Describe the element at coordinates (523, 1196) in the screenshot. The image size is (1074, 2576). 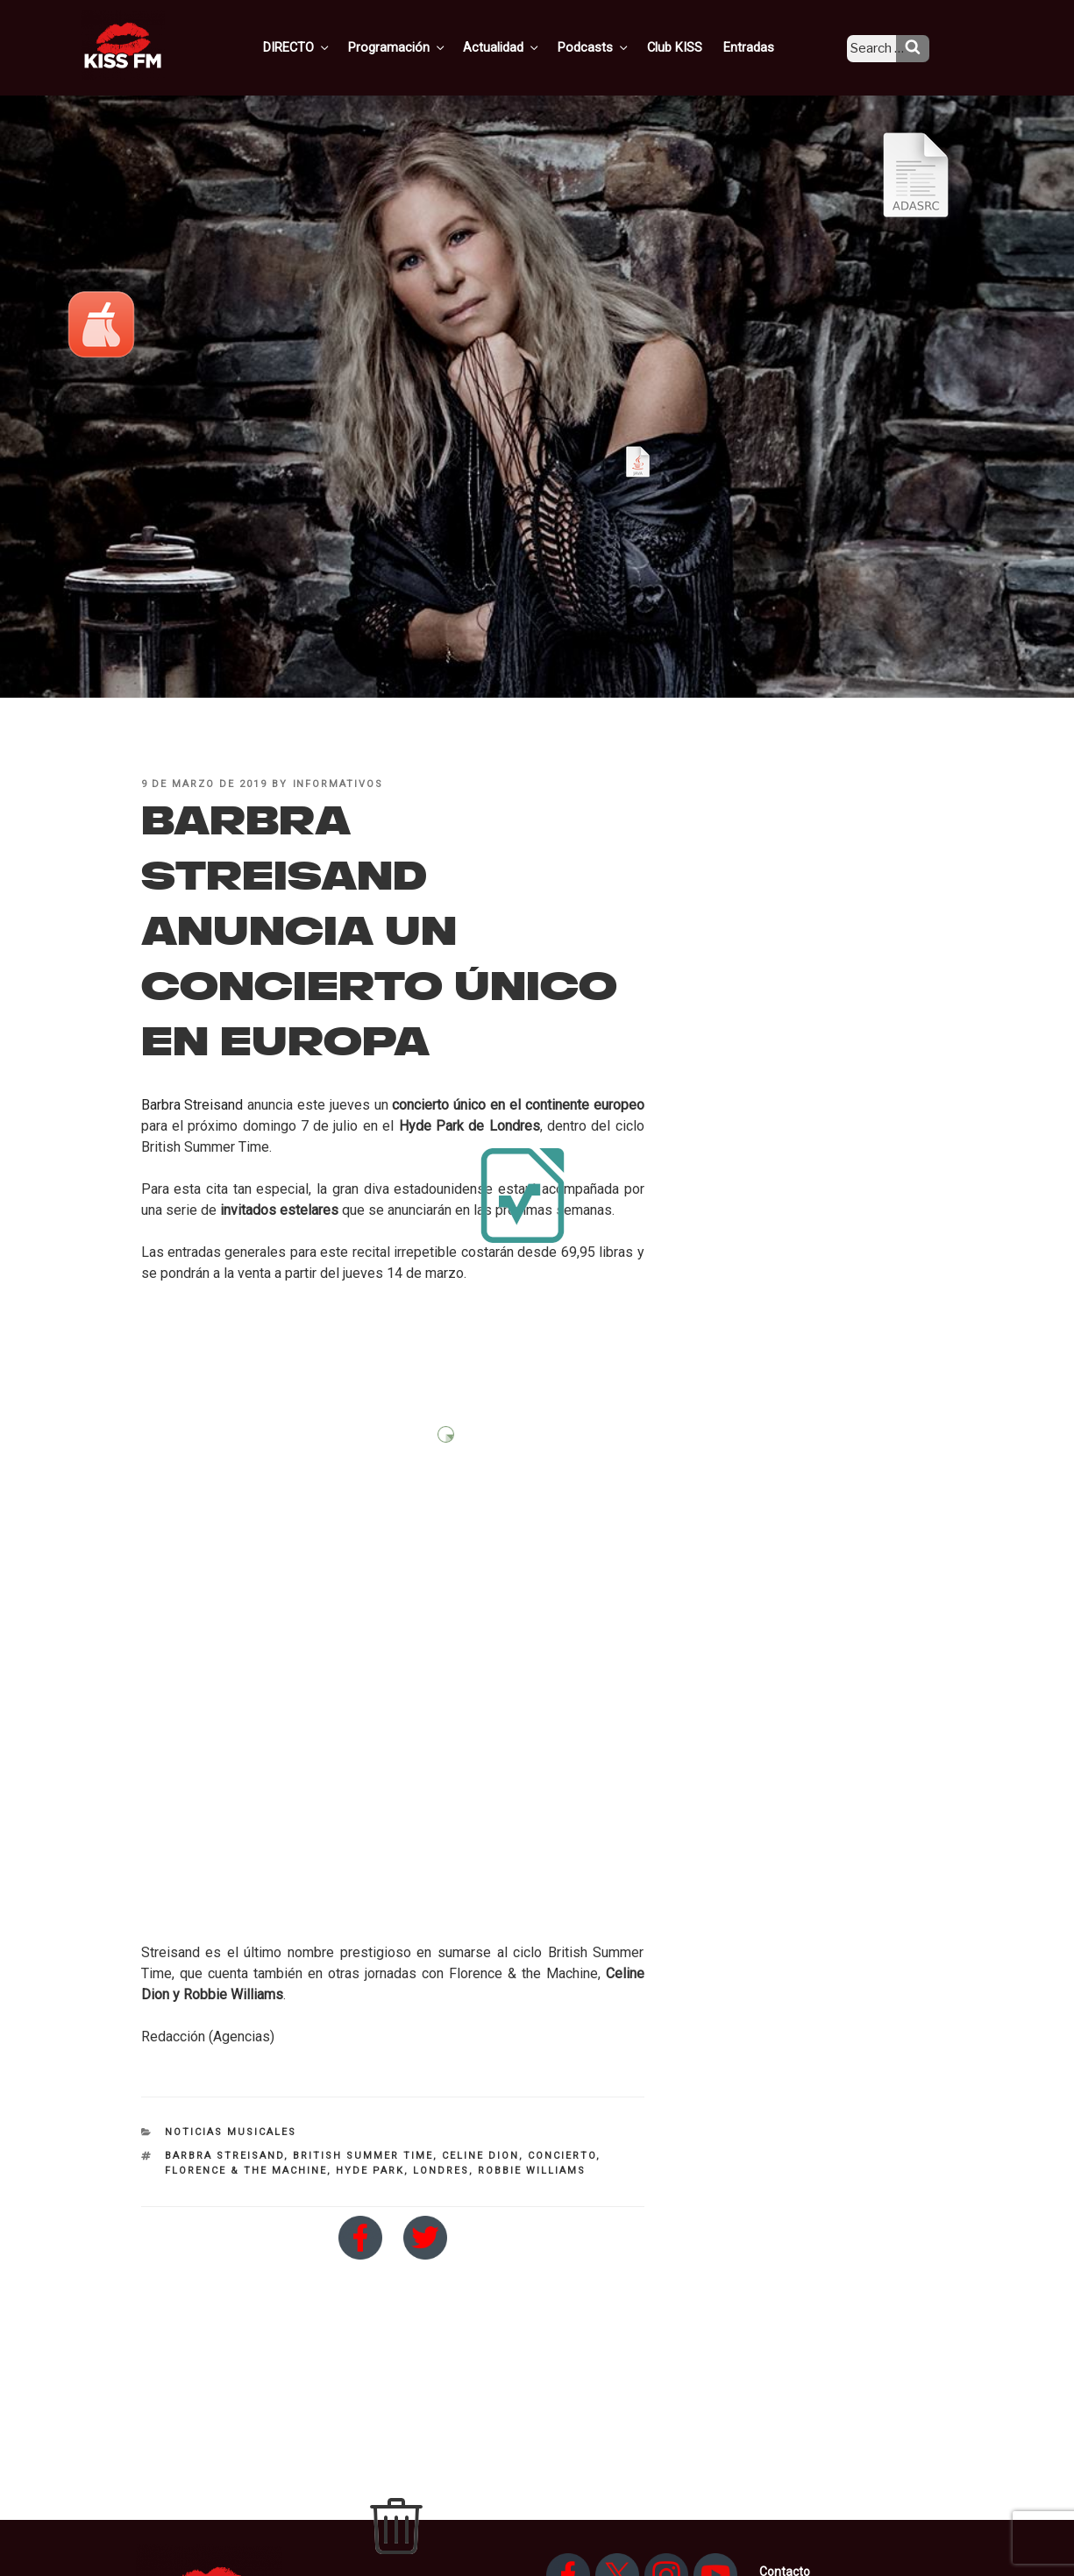
I see `open libreoffice math application` at that location.